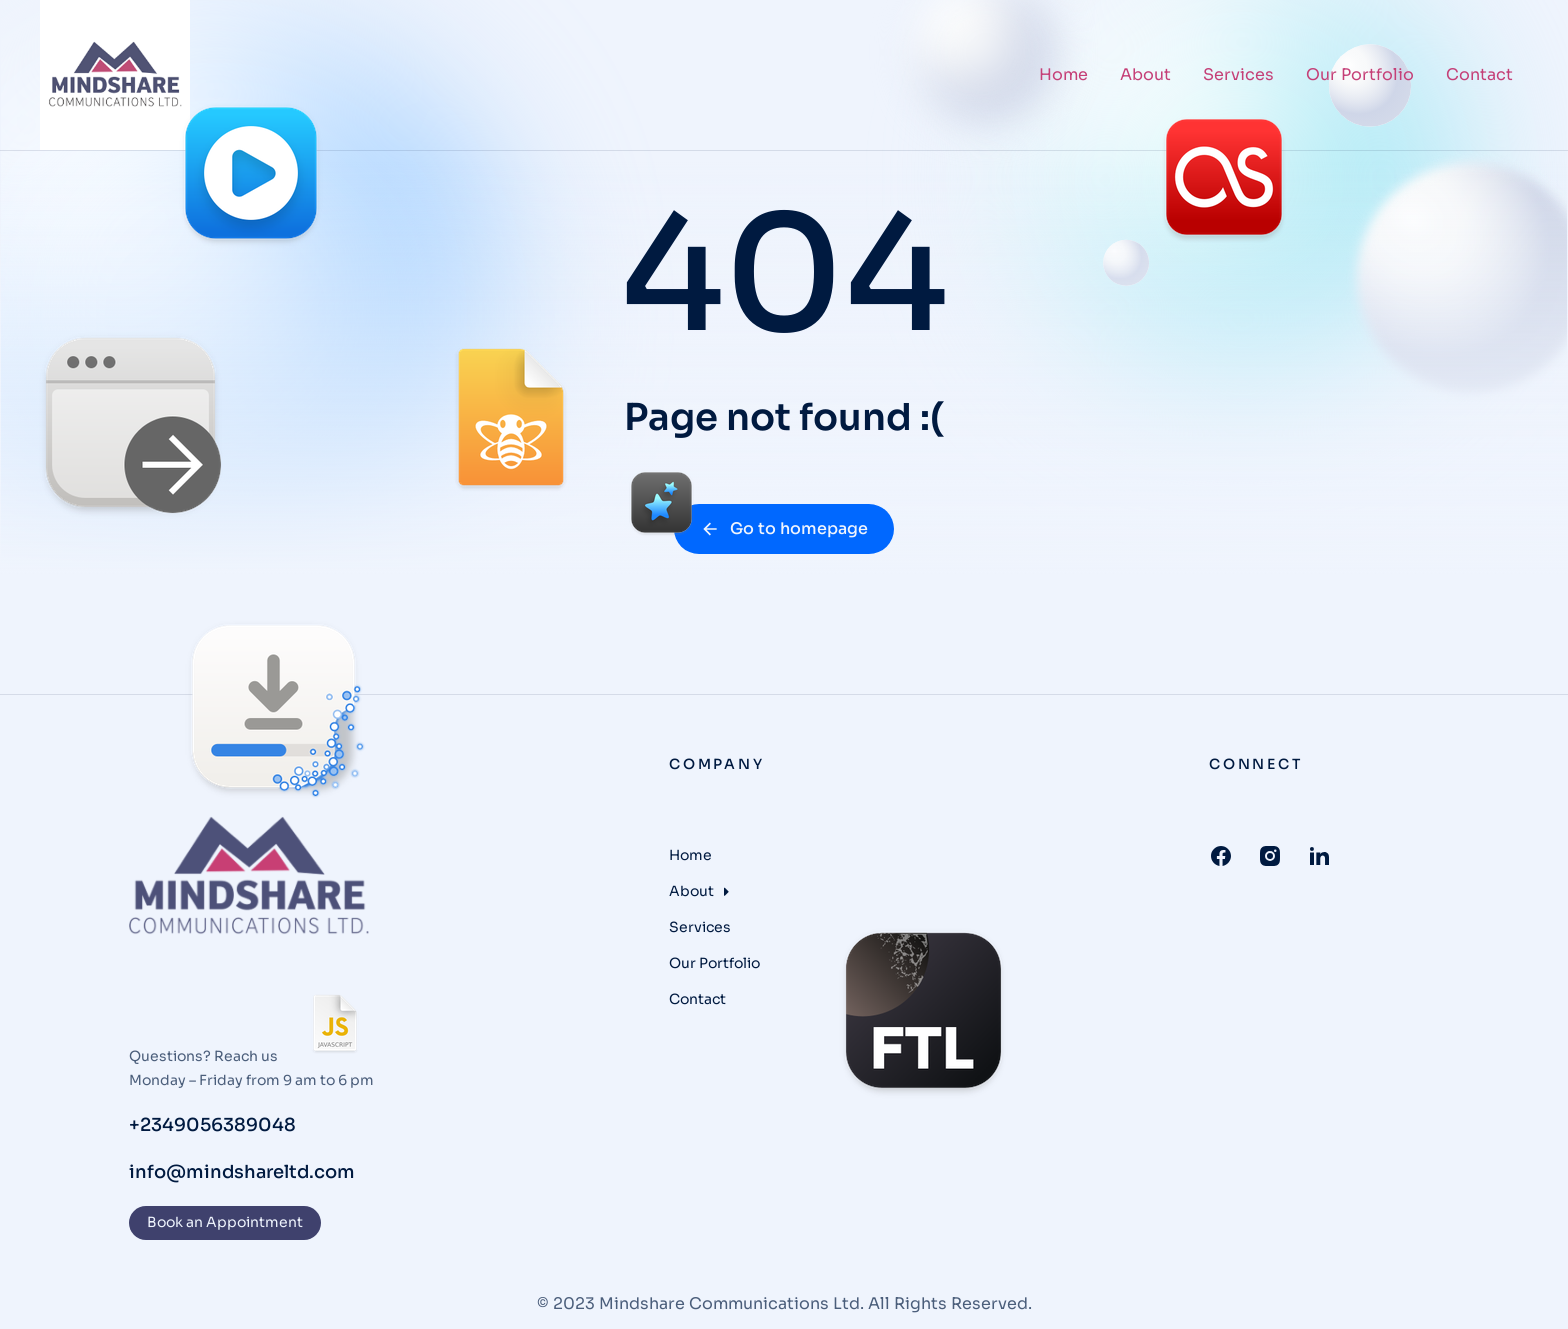 The width and height of the screenshot is (1568, 1329). I want to click on open the Last.fm app, so click(1224, 177).